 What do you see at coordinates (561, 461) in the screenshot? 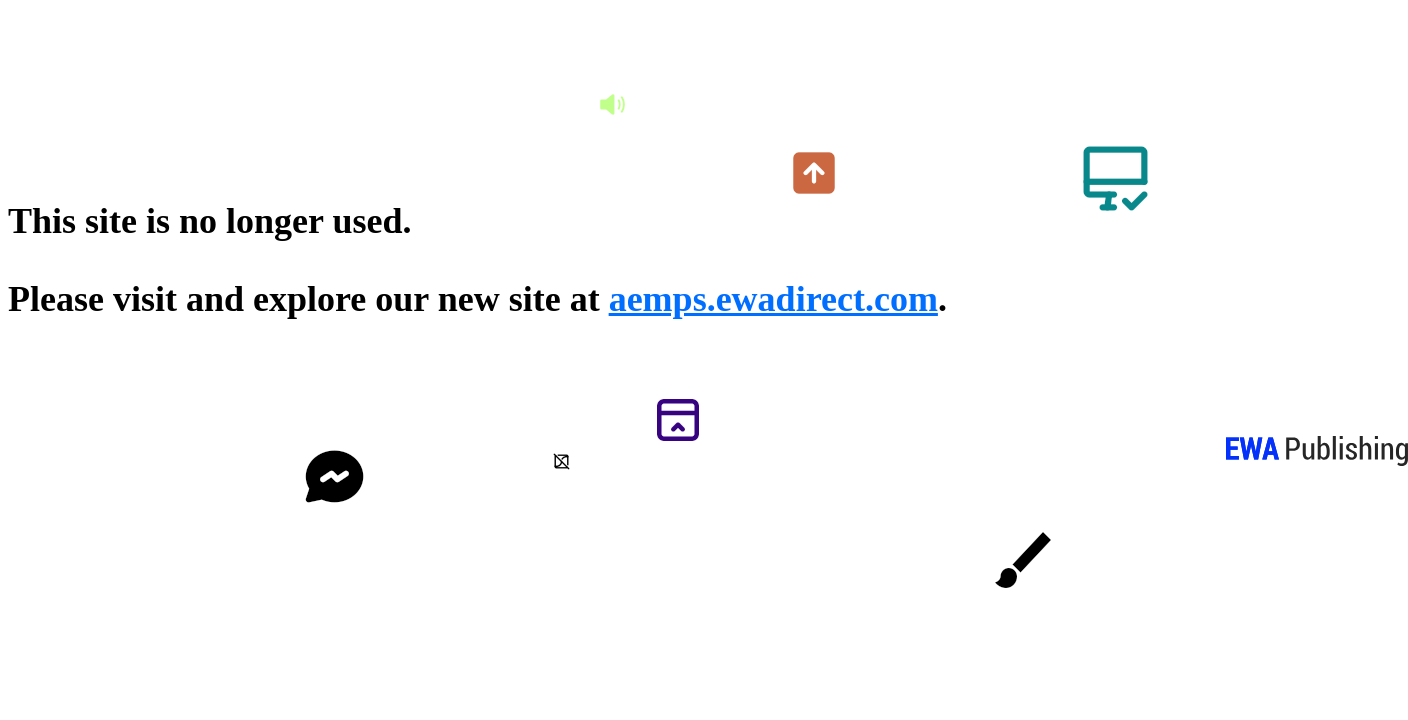
I see `disable contrast adjustment` at bounding box center [561, 461].